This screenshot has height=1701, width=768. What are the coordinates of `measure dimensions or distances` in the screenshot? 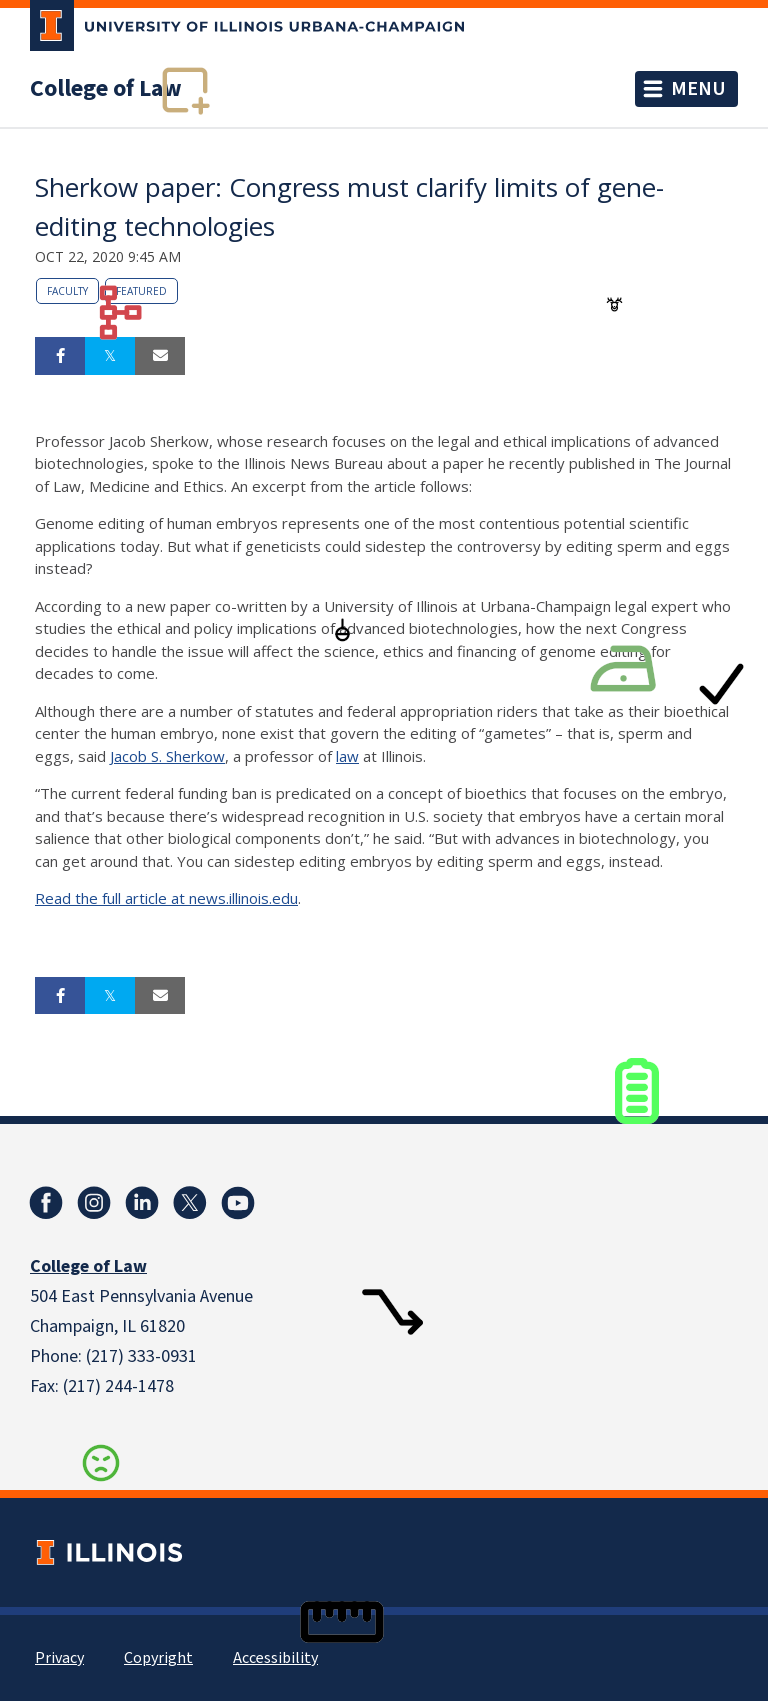 It's located at (342, 1622).